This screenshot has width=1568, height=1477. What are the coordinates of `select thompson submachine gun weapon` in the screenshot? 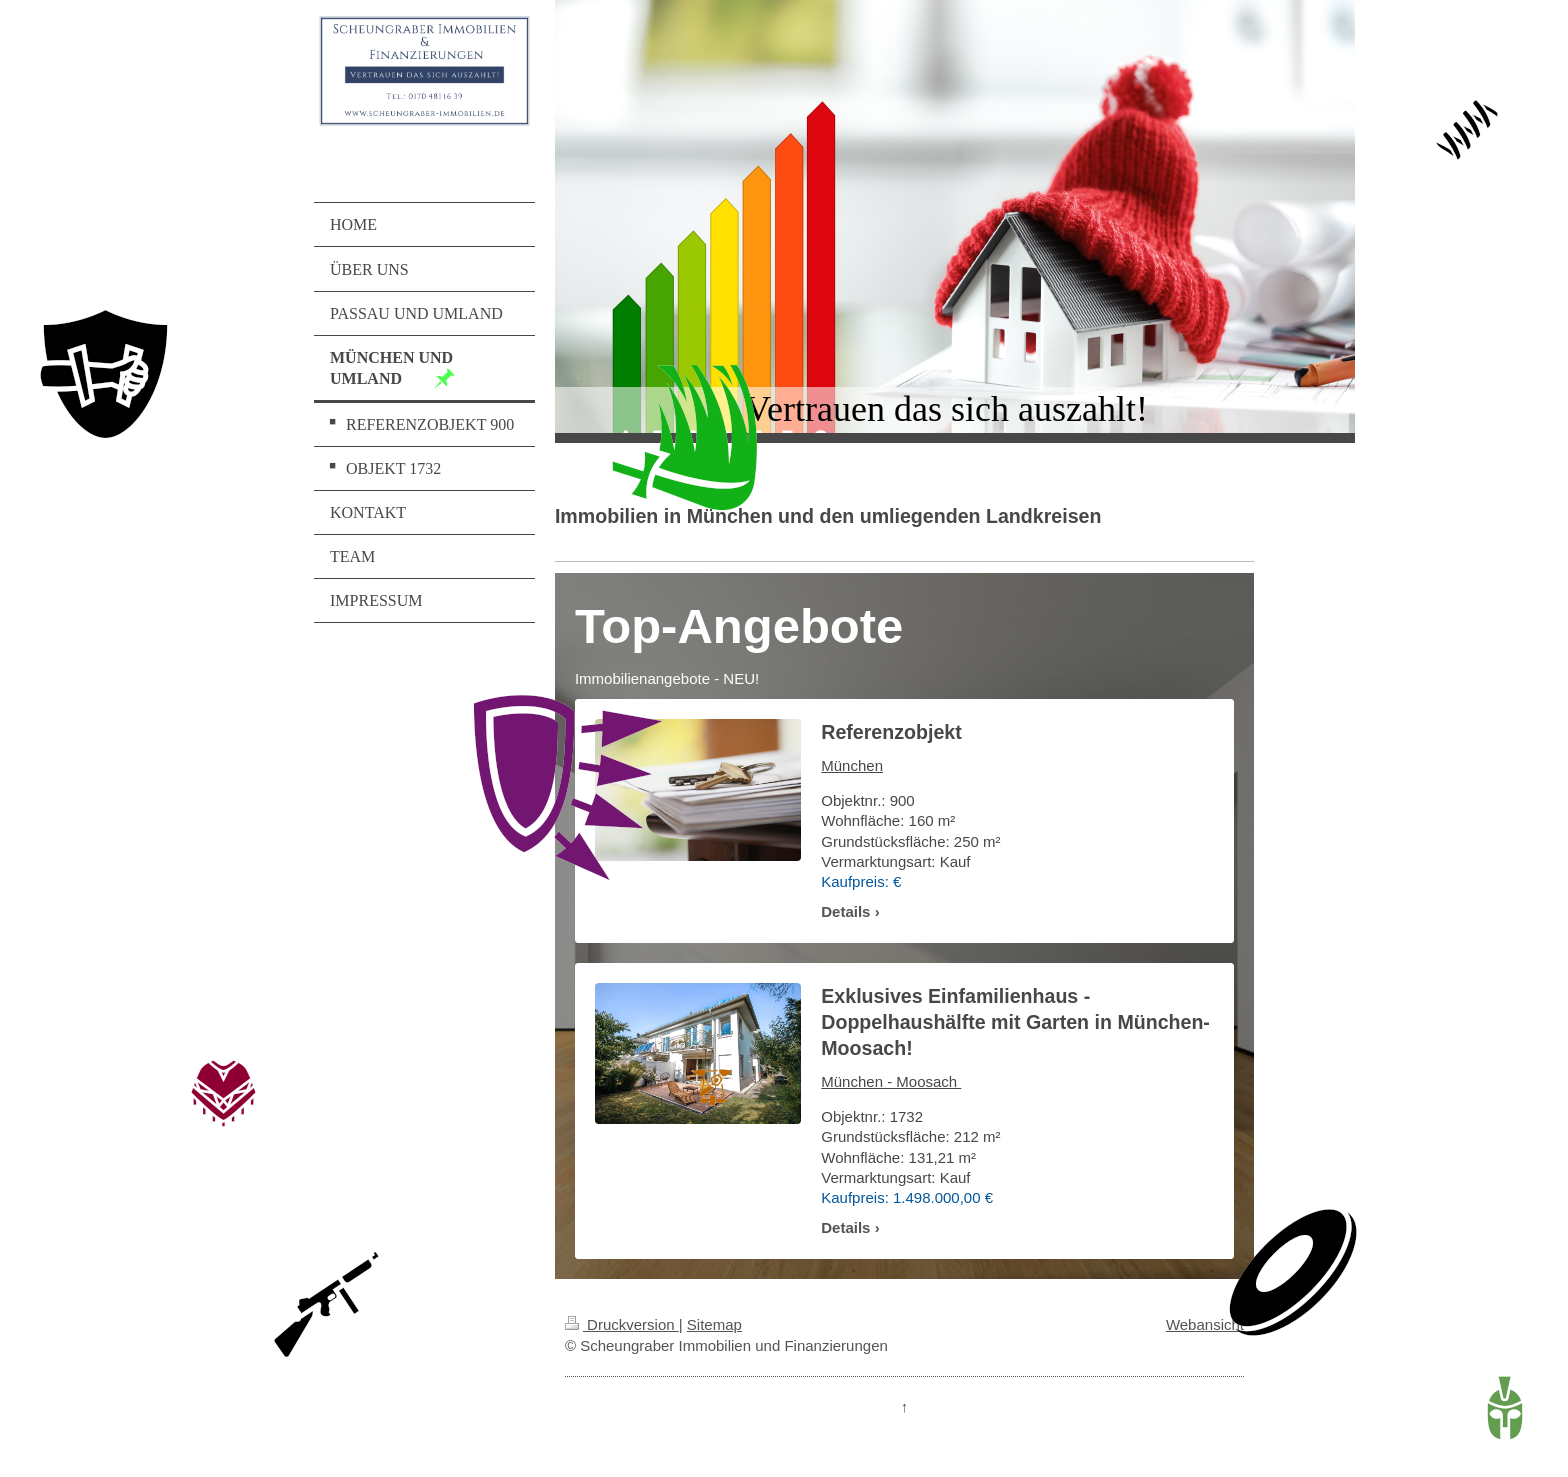 It's located at (326, 1304).